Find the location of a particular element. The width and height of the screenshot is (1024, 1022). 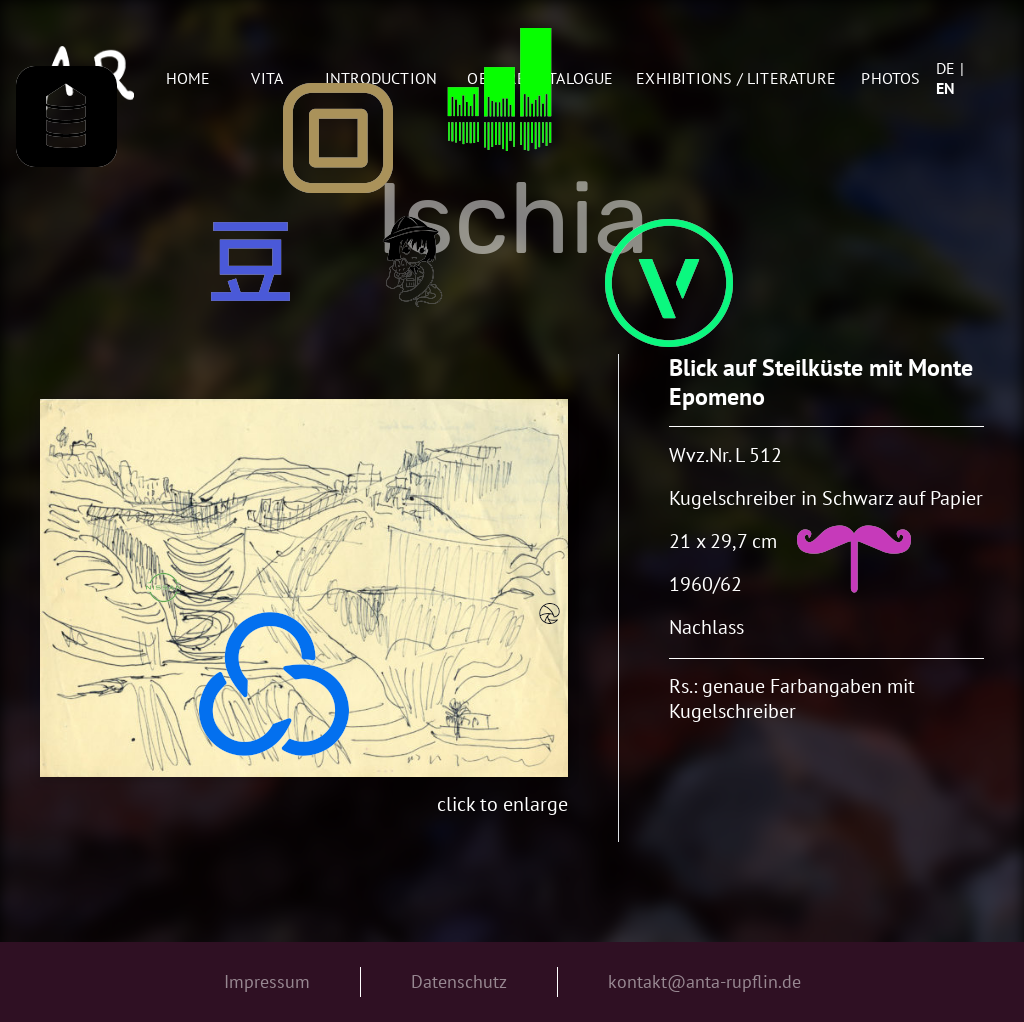

open the smoothcomp app is located at coordinates (338, 138).